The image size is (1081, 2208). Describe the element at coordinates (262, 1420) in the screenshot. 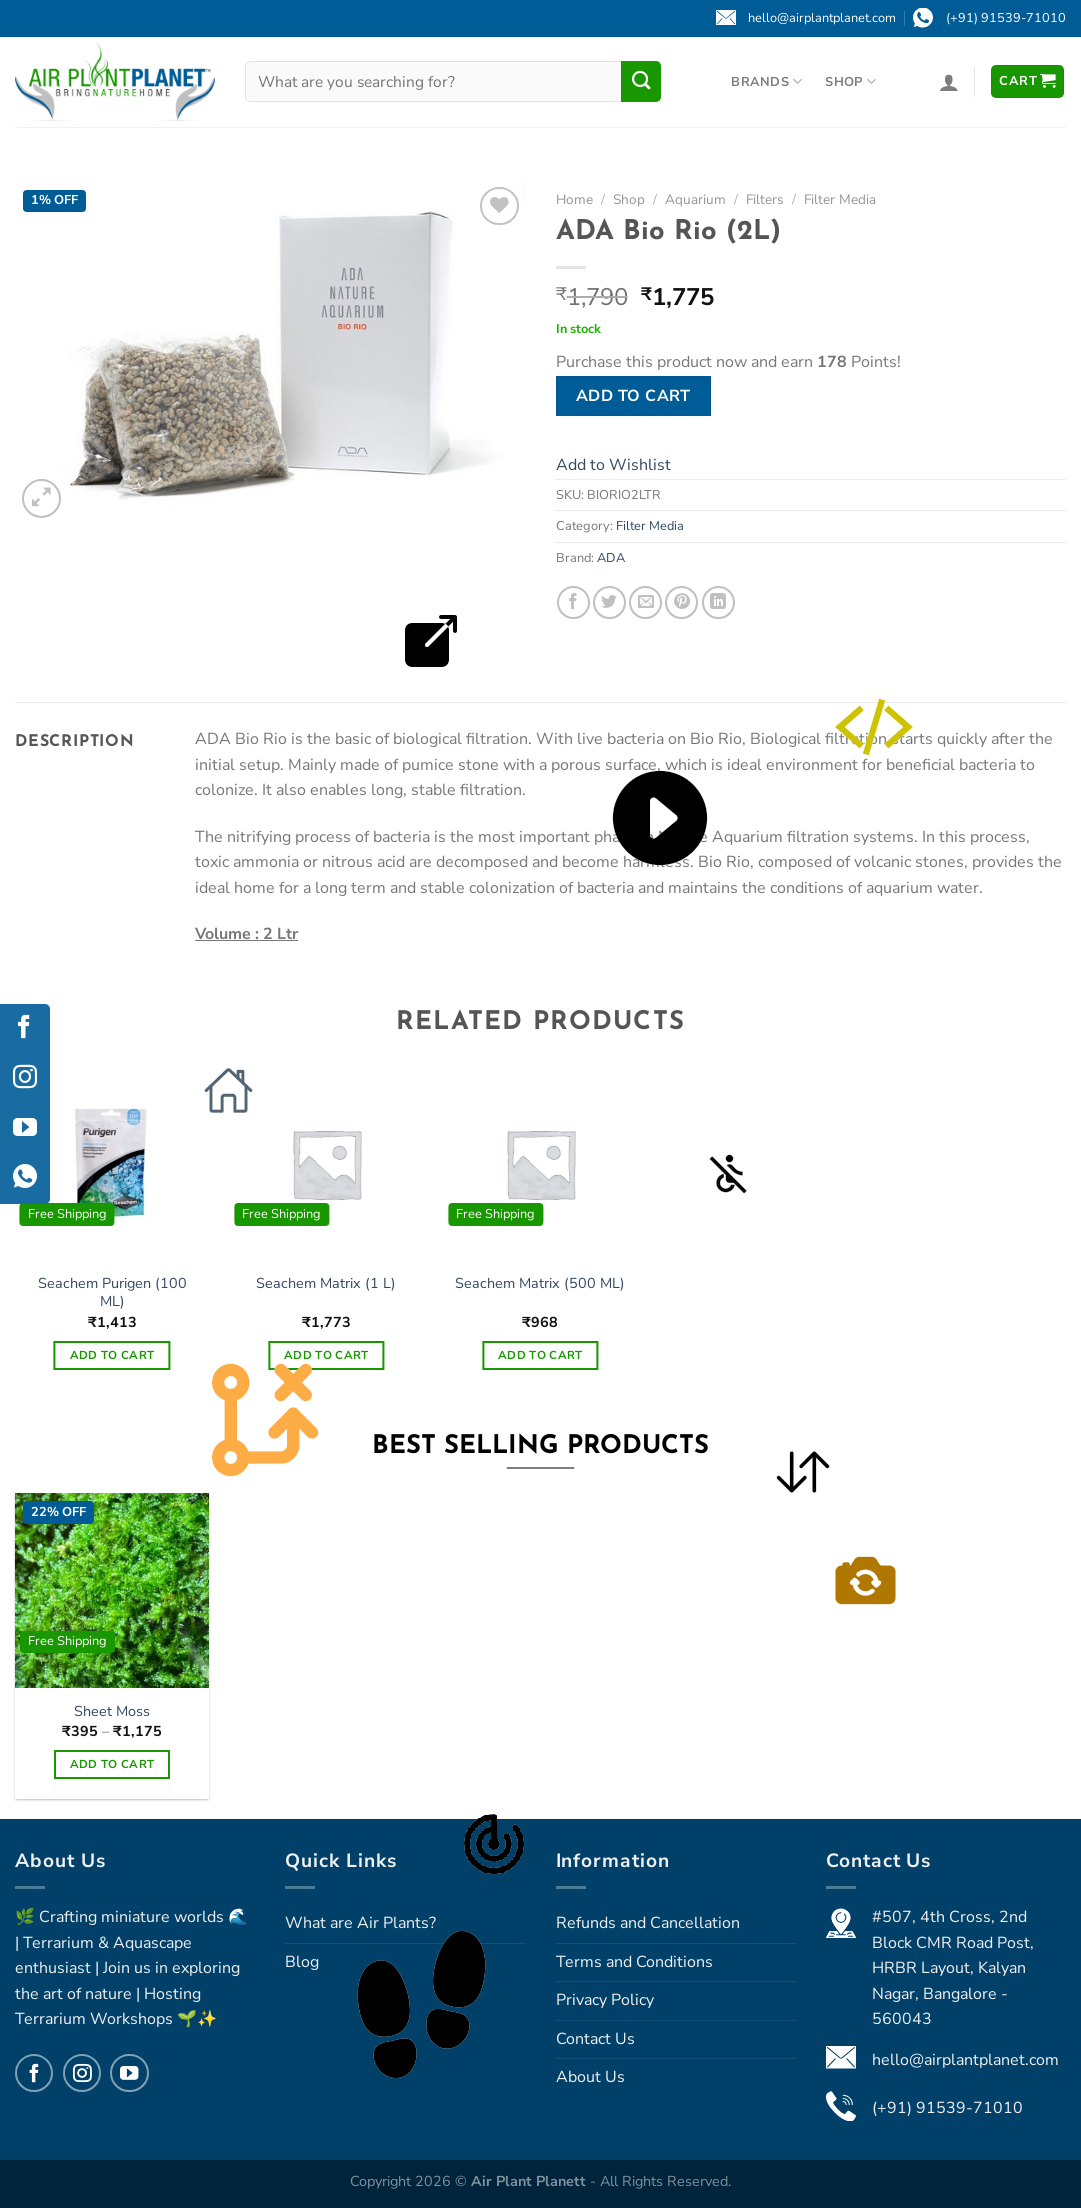

I see `delete a git branch` at that location.